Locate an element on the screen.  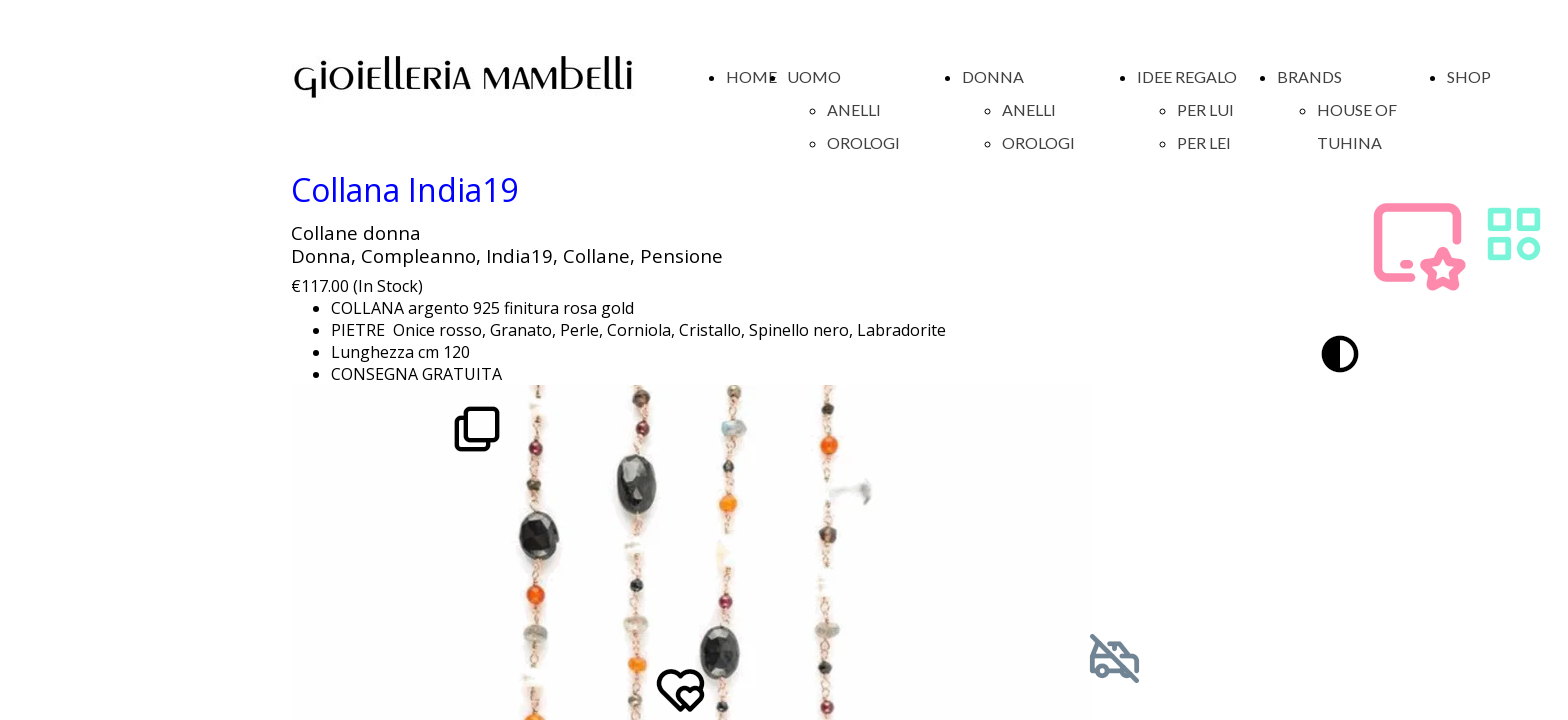
browse categories or sections is located at coordinates (1514, 234).